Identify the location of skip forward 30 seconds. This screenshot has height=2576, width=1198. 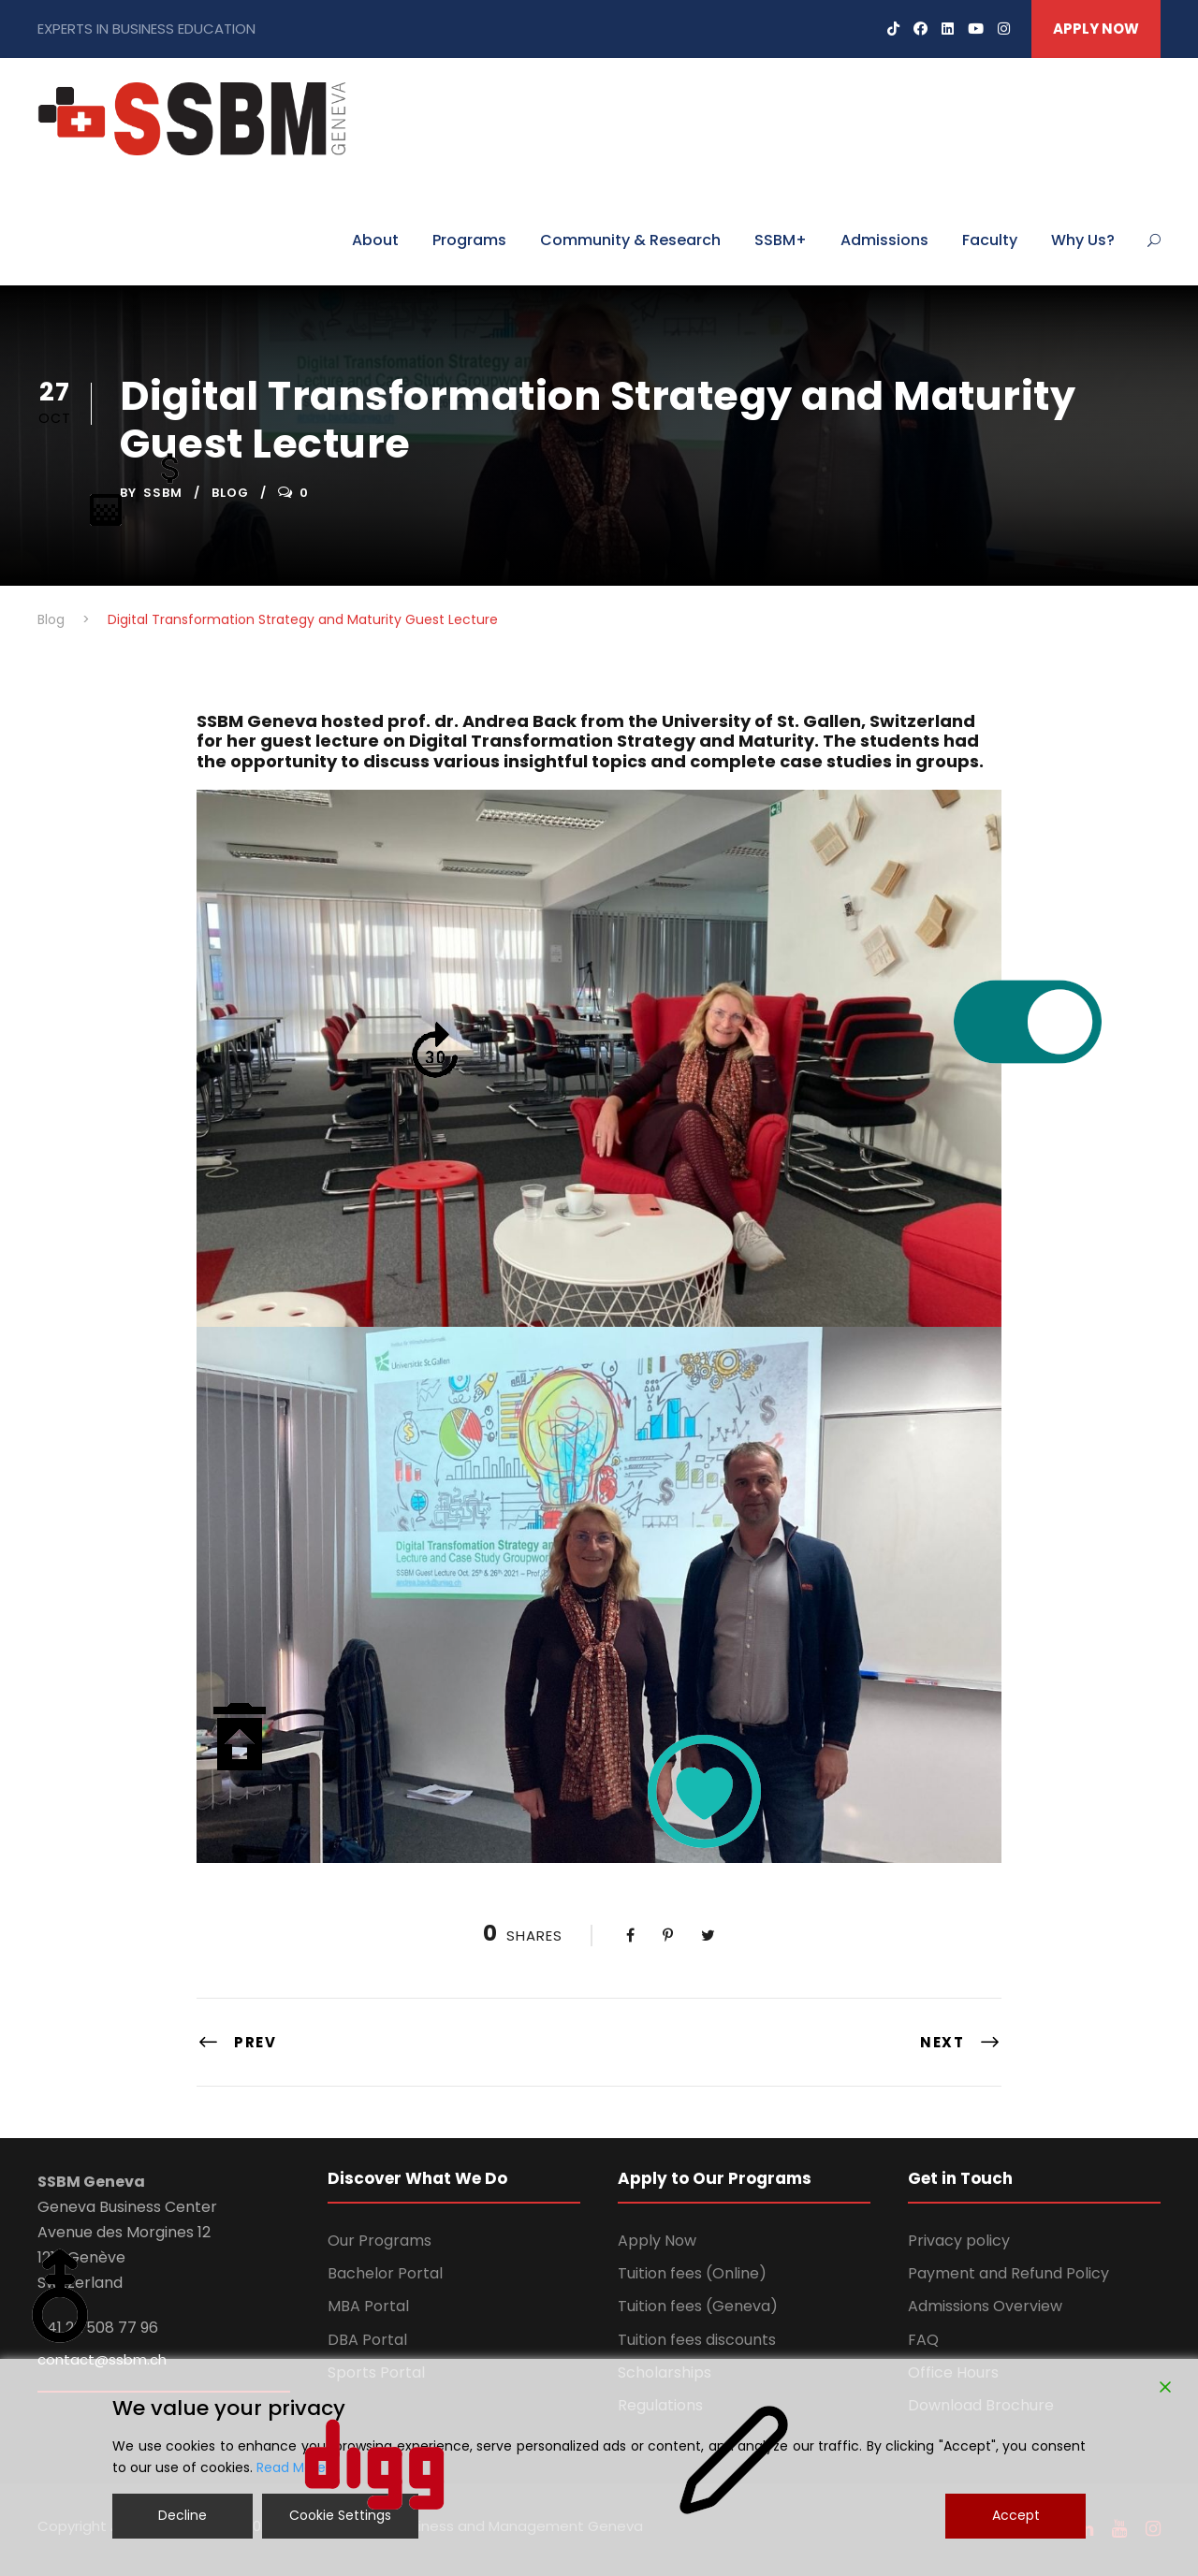
(435, 1052).